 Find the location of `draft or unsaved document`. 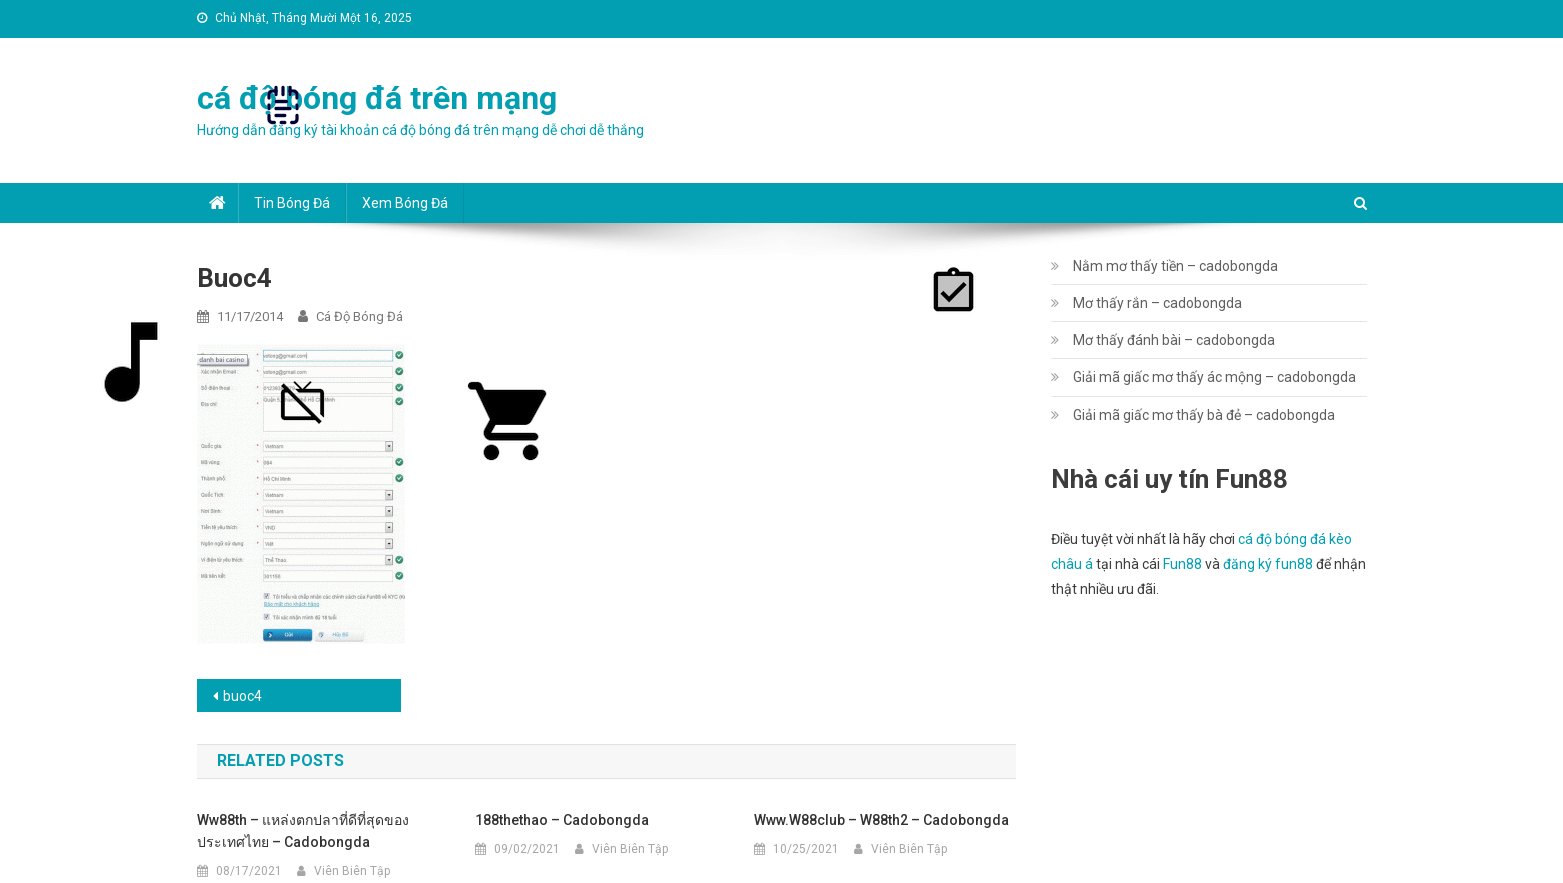

draft or unsaved document is located at coordinates (283, 105).